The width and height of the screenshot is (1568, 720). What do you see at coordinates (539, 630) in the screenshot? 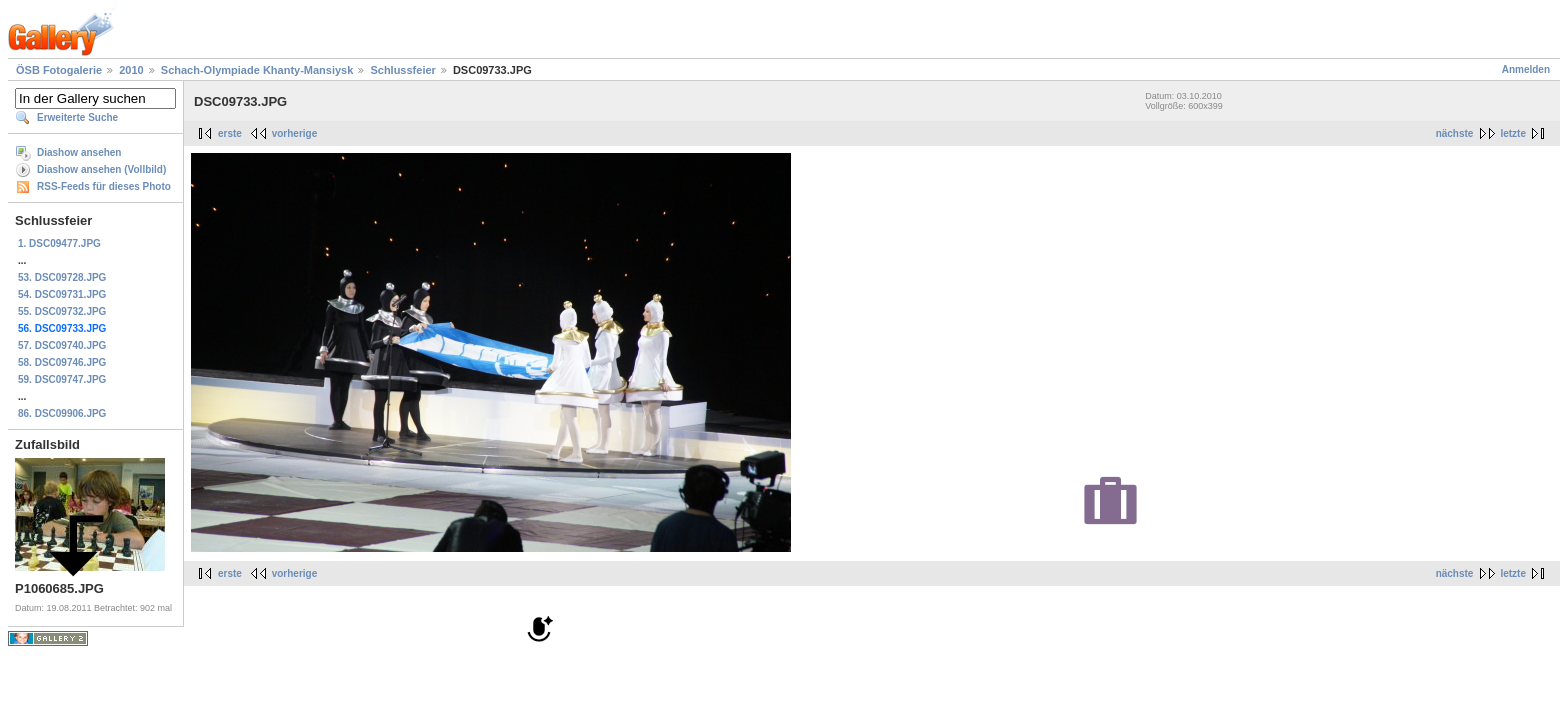
I see `activate ai voice assistant` at bounding box center [539, 630].